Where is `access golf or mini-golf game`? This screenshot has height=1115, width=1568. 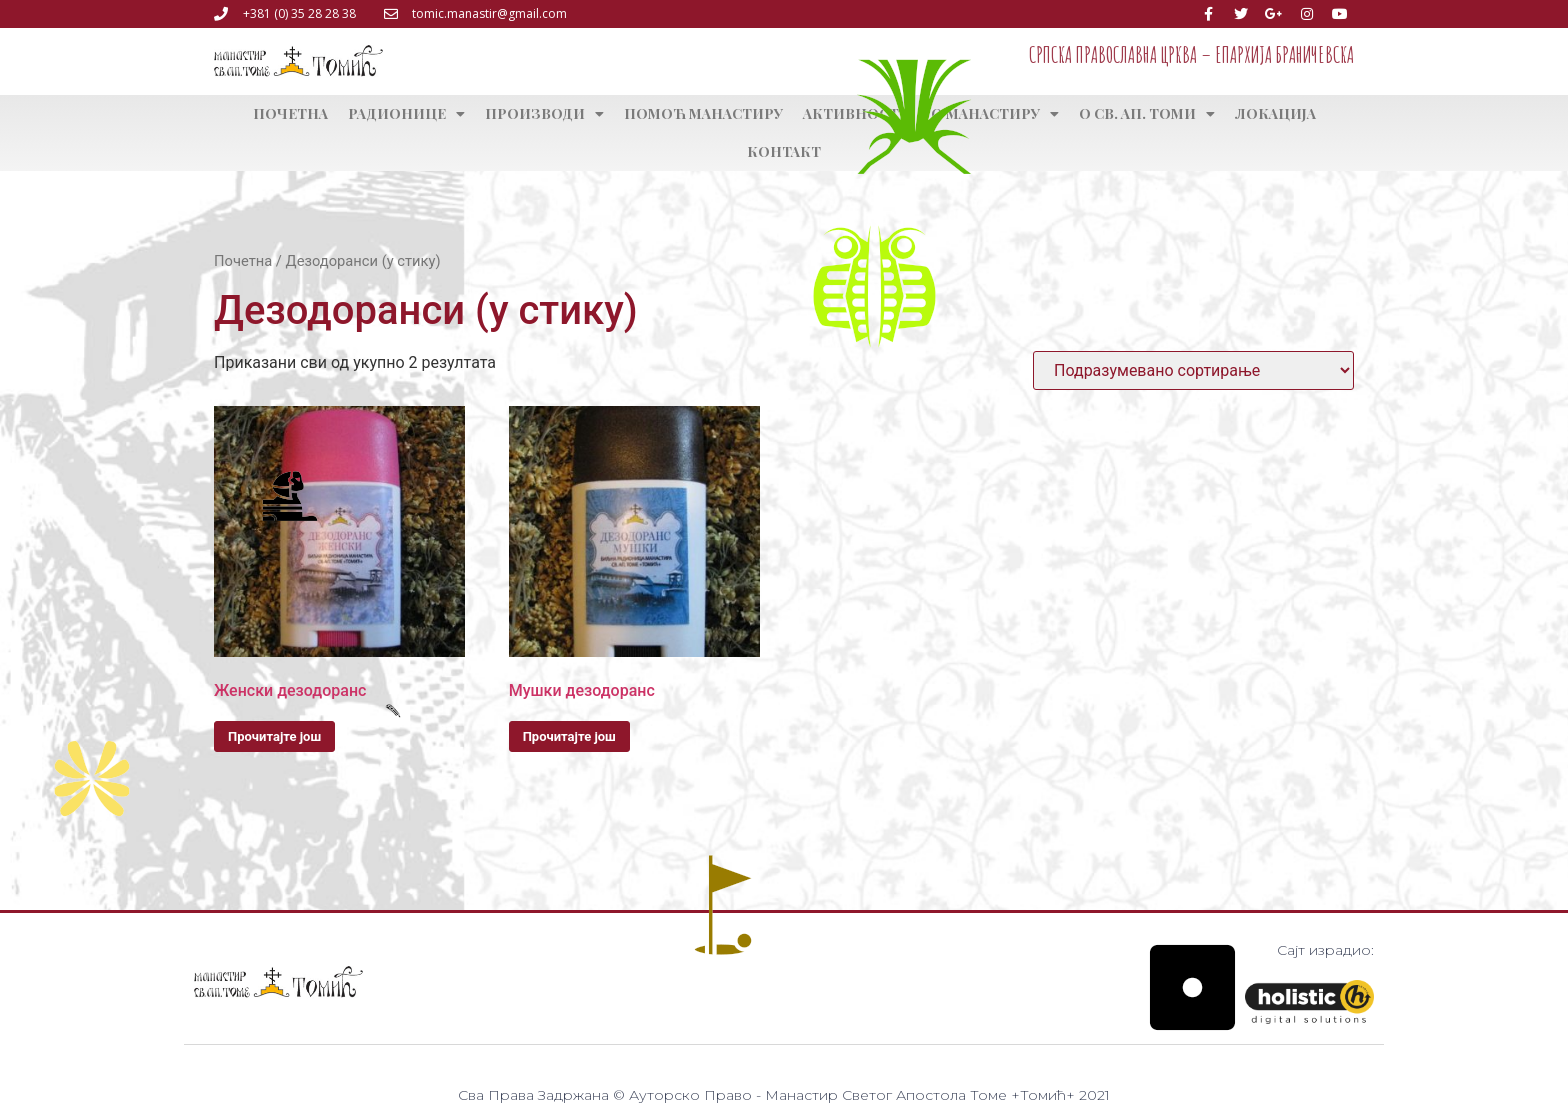
access golf or mini-golf game is located at coordinates (723, 905).